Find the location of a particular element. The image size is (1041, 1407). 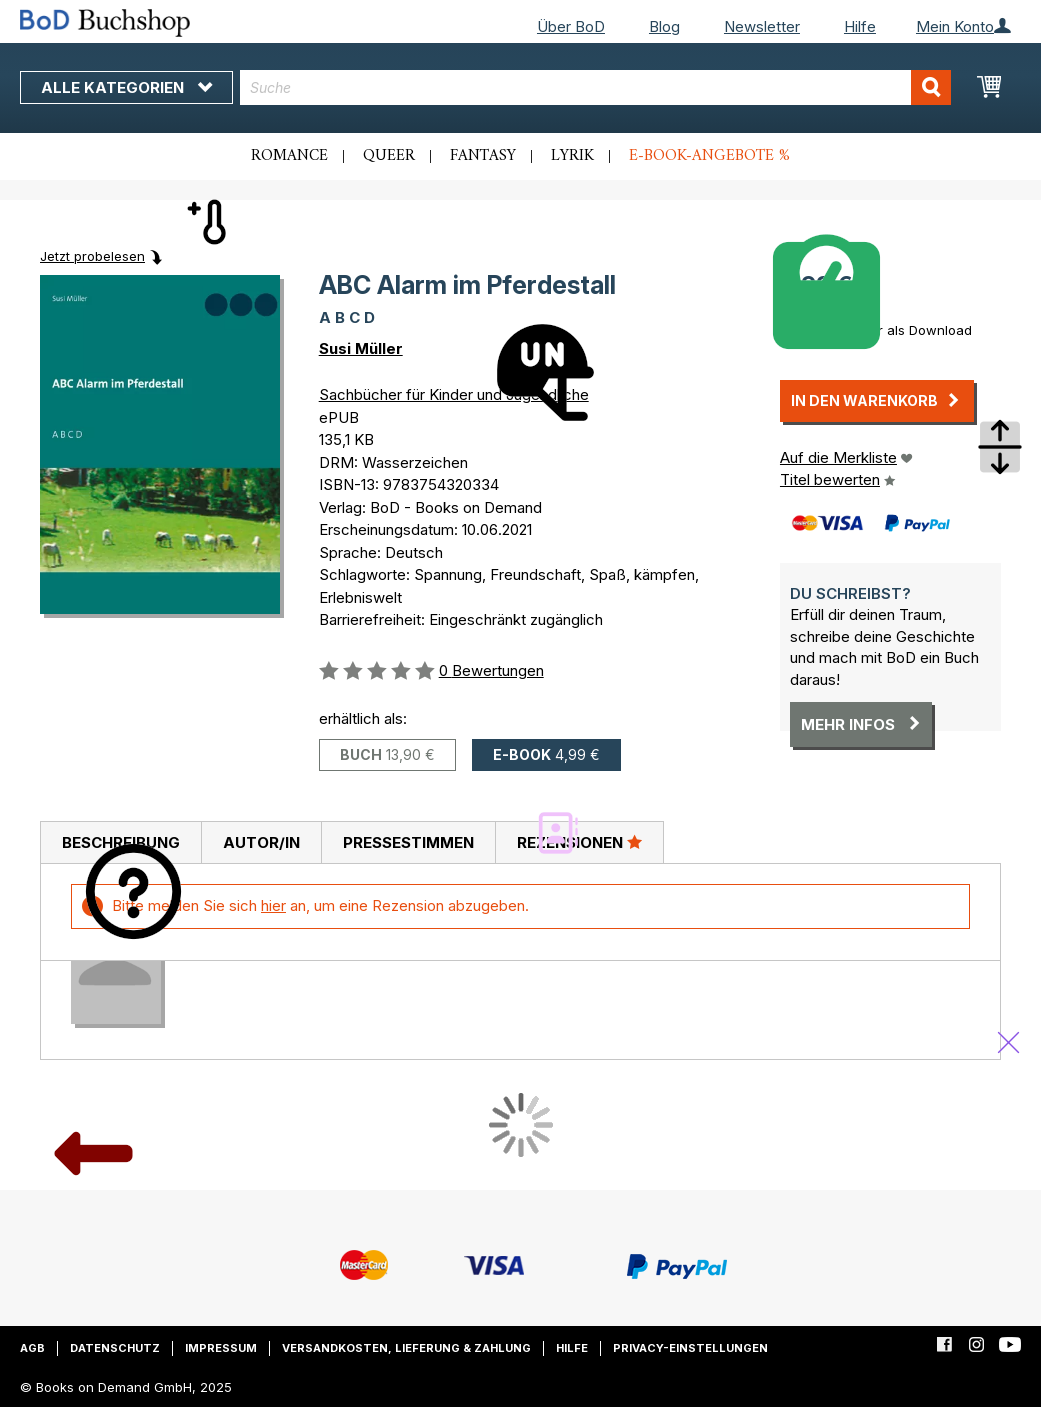

access help or support is located at coordinates (133, 891).